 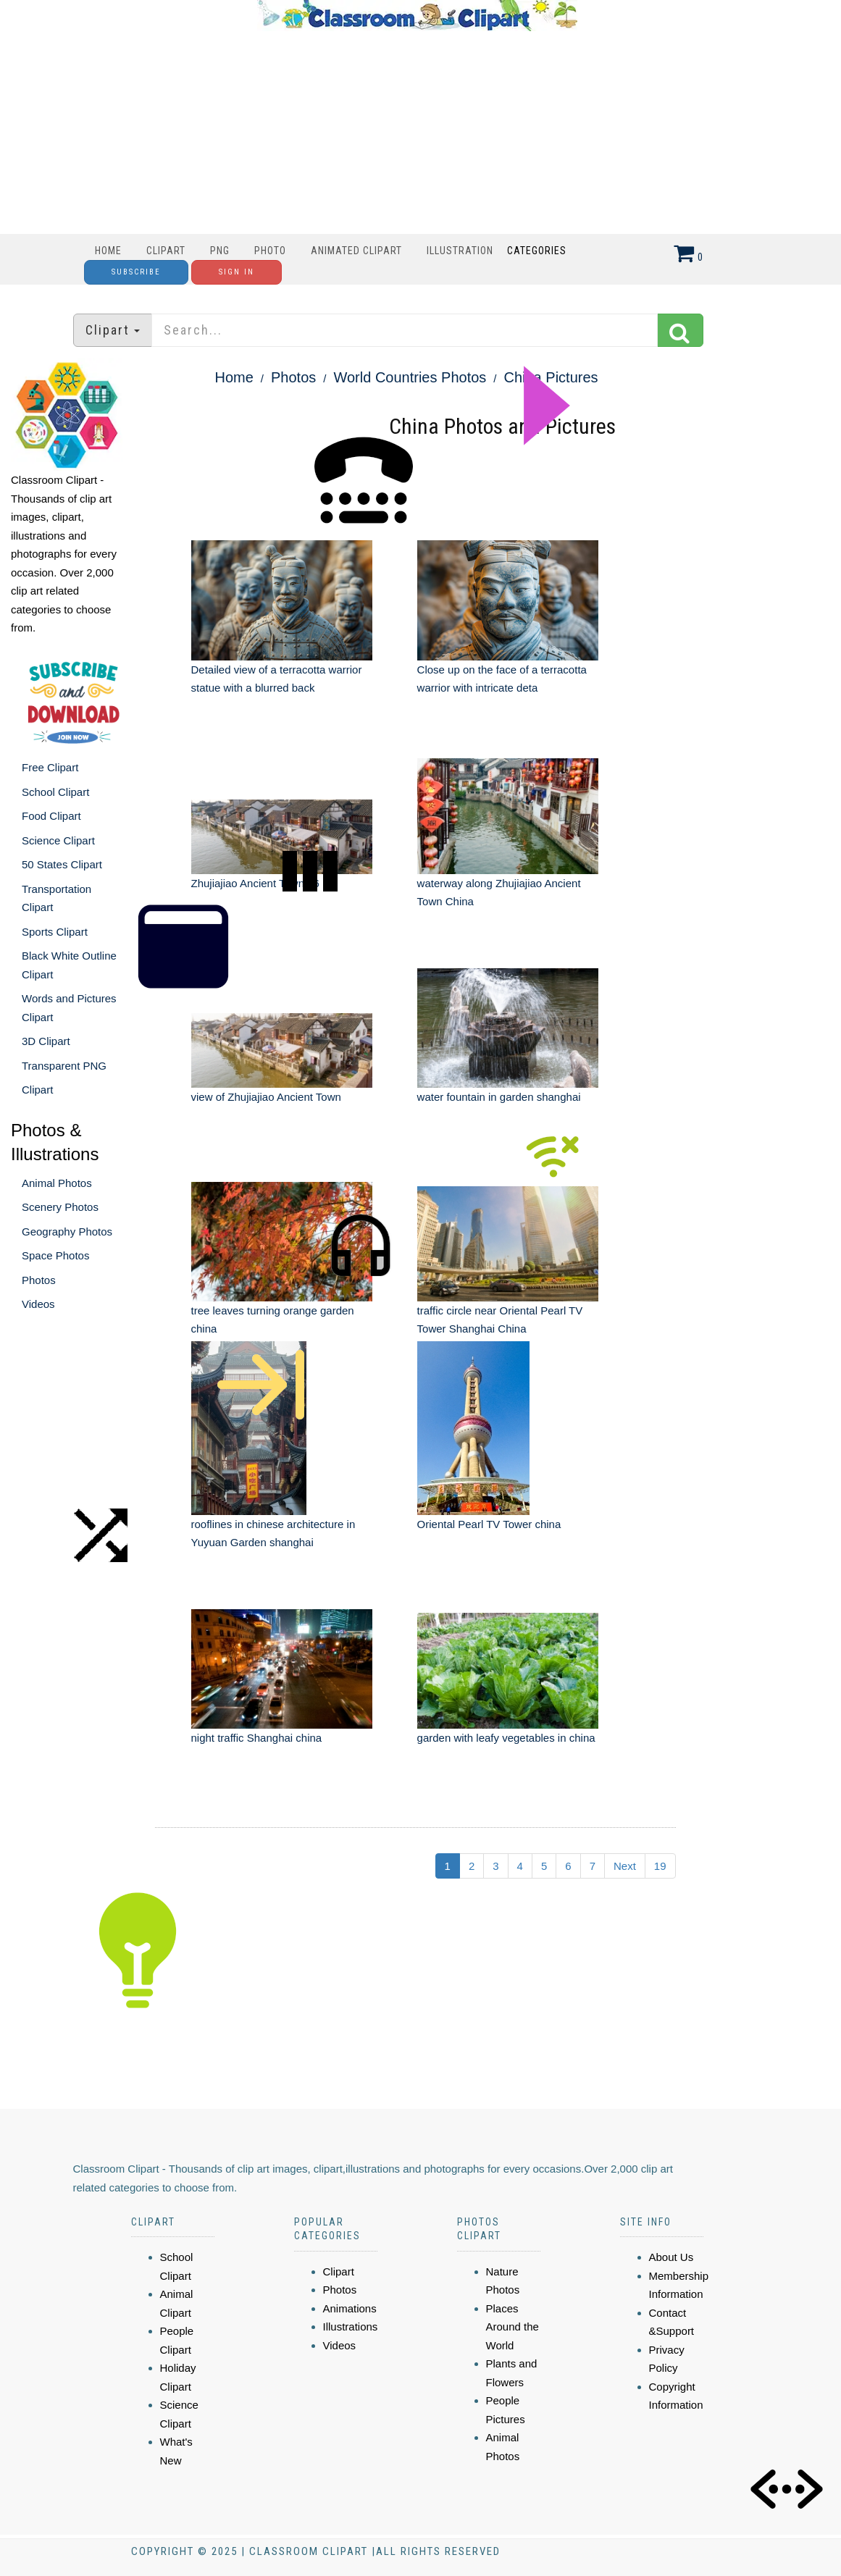 I want to click on play media or start playback, so click(x=547, y=406).